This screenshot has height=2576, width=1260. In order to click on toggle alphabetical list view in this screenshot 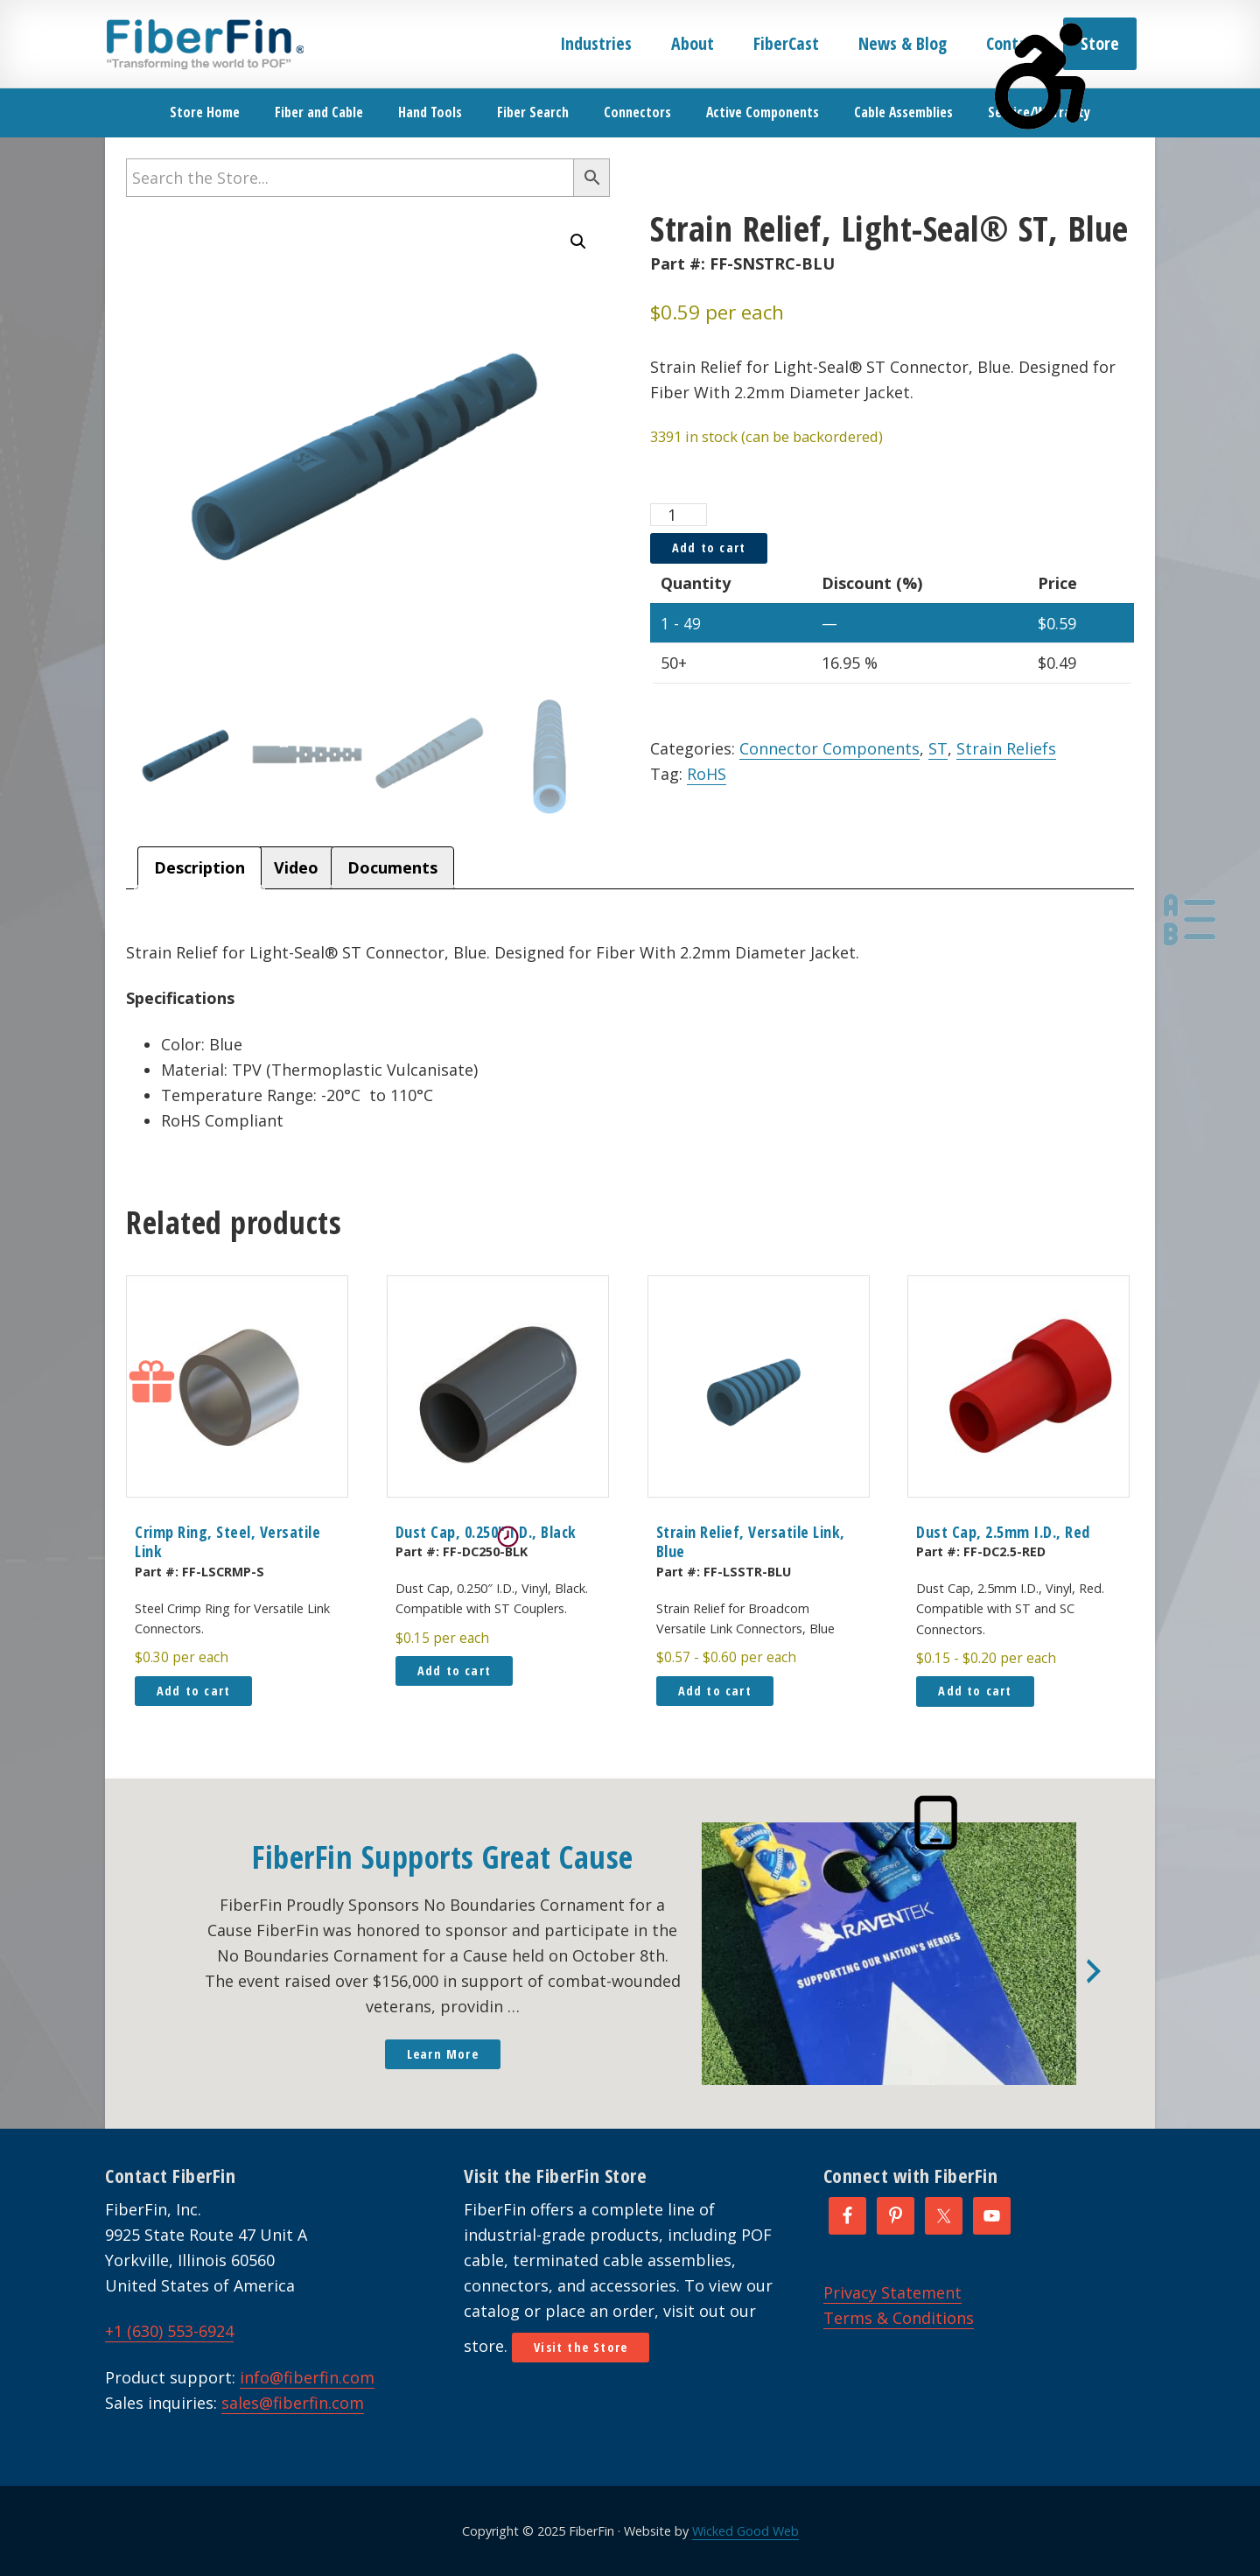, I will do `click(1189, 919)`.